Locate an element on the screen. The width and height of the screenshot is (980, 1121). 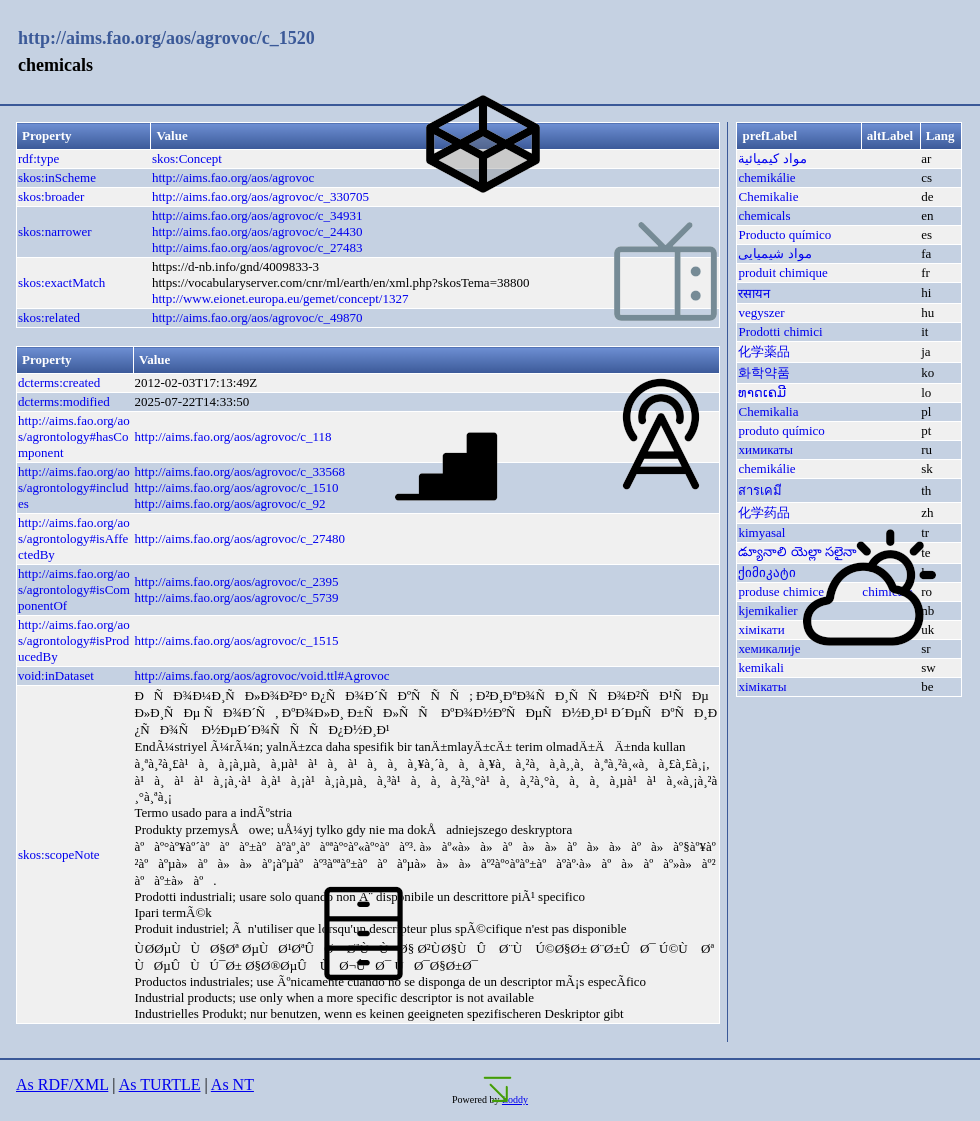
access TV or video streaming features is located at coordinates (665, 277).